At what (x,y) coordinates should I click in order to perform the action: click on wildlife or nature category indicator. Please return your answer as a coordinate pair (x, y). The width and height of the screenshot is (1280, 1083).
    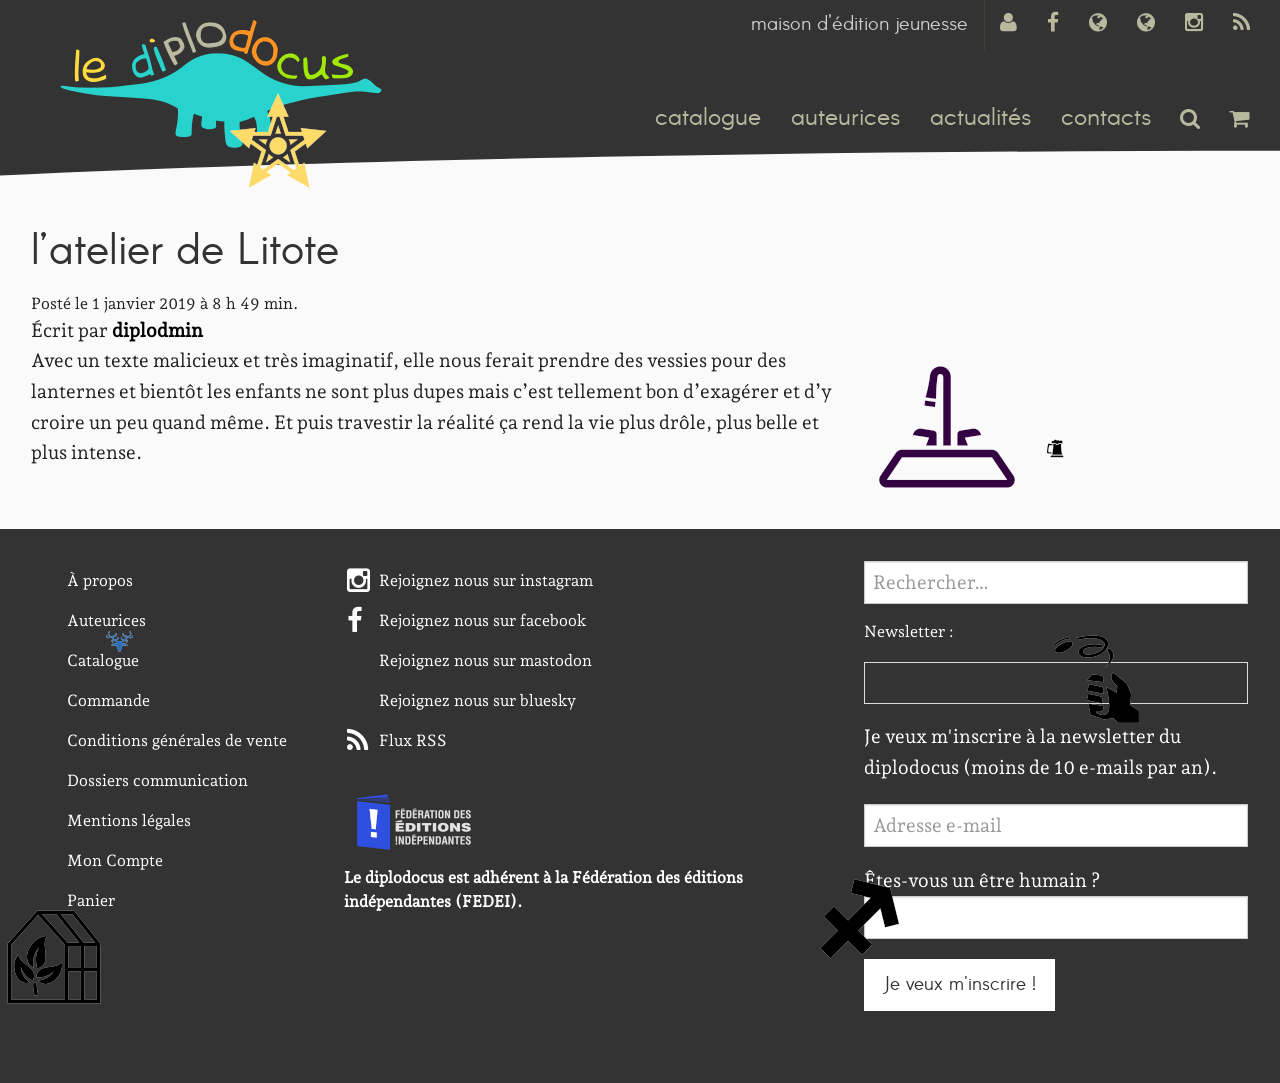
    Looking at the image, I should click on (119, 641).